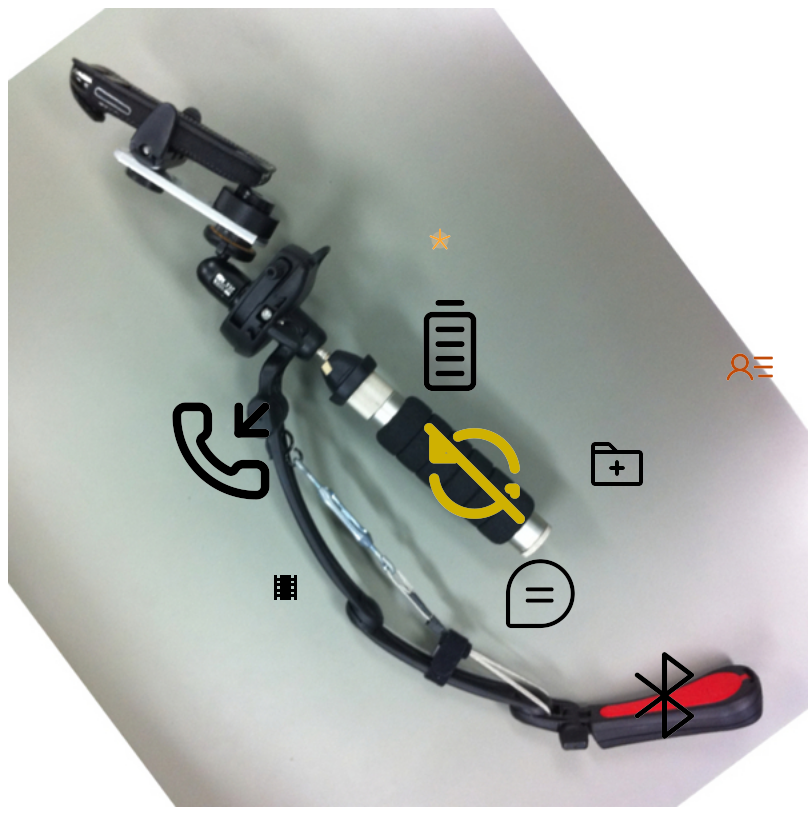 The width and height of the screenshot is (808, 819). Describe the element at coordinates (539, 595) in the screenshot. I see `open chat or messaging` at that location.